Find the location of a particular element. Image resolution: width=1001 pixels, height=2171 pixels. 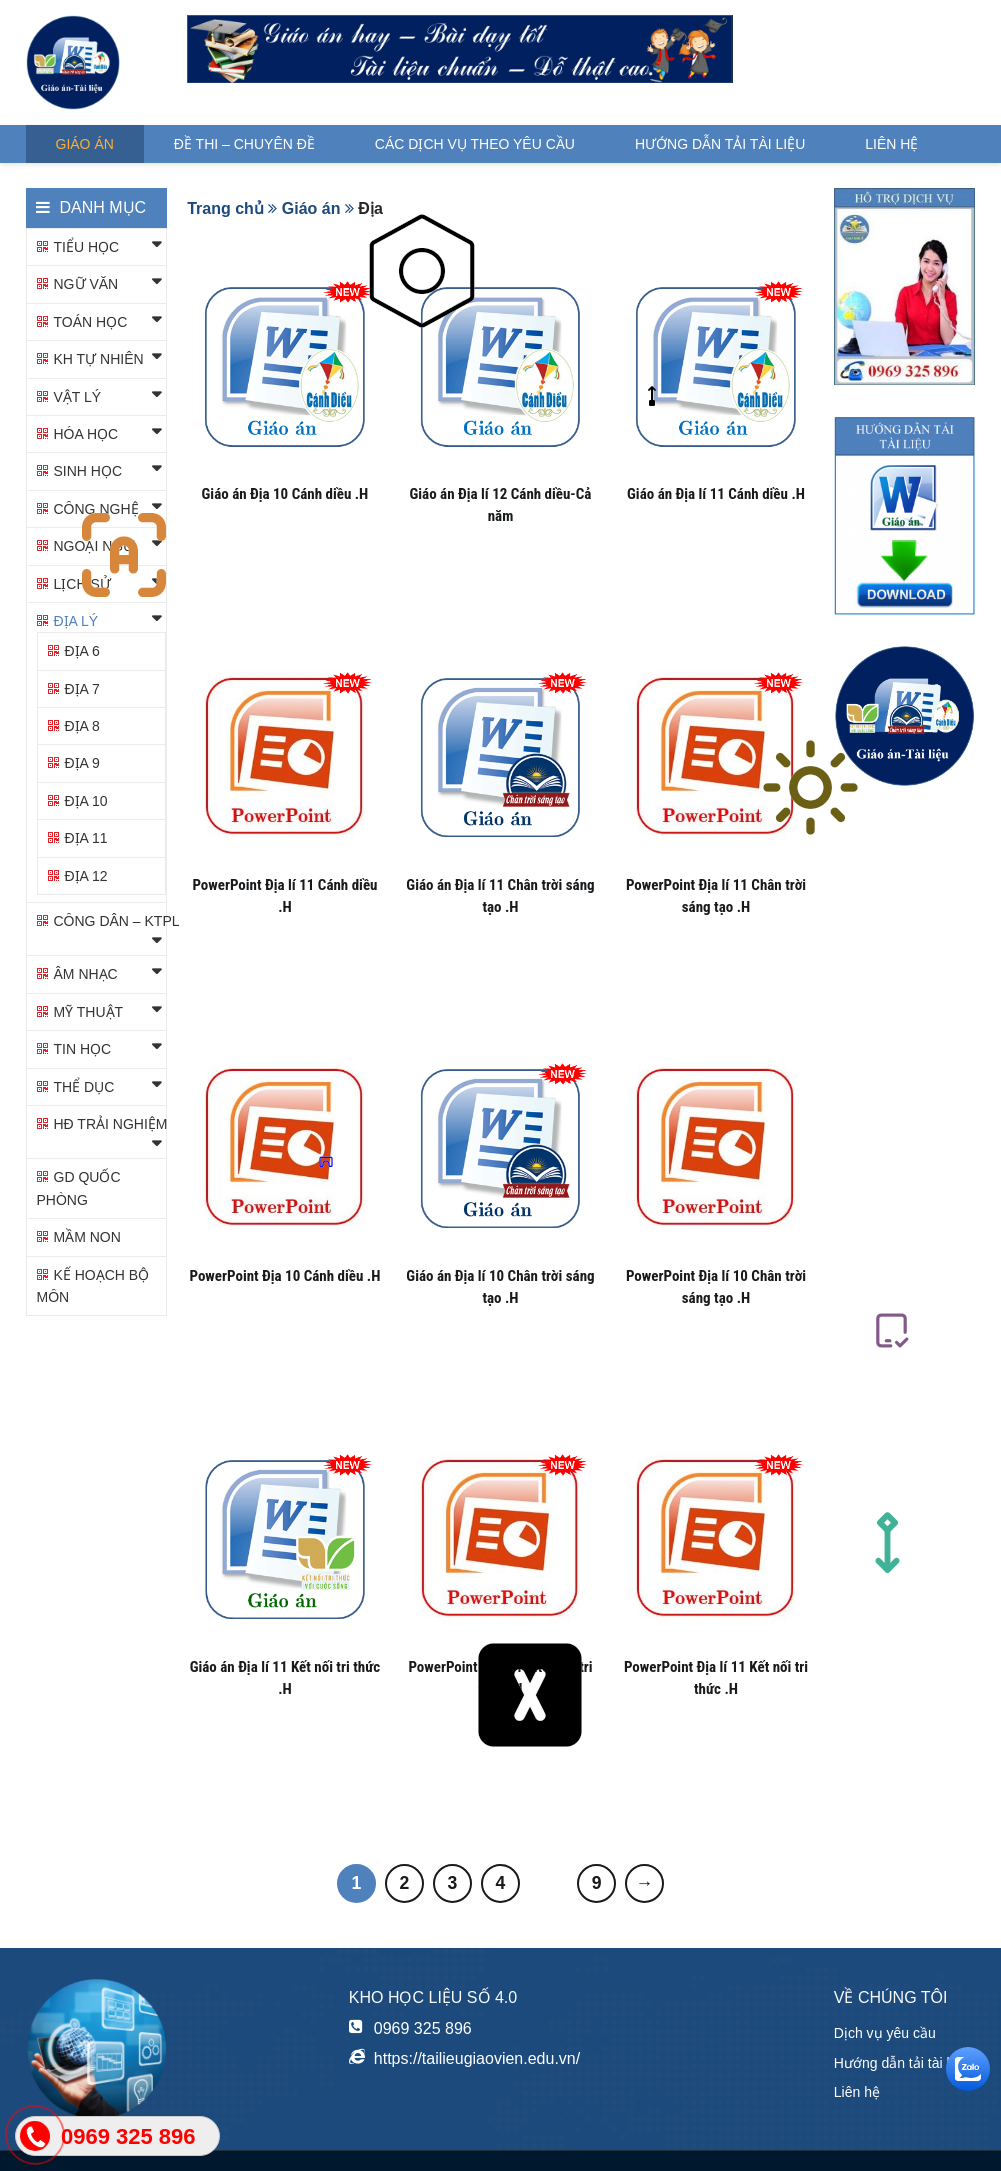

upload a file or content is located at coordinates (652, 396).